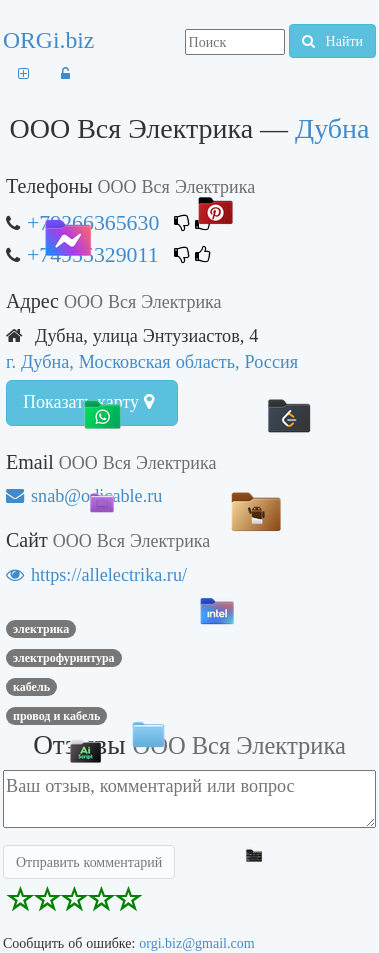  I want to click on open messenger downloads or files folder, so click(68, 239).